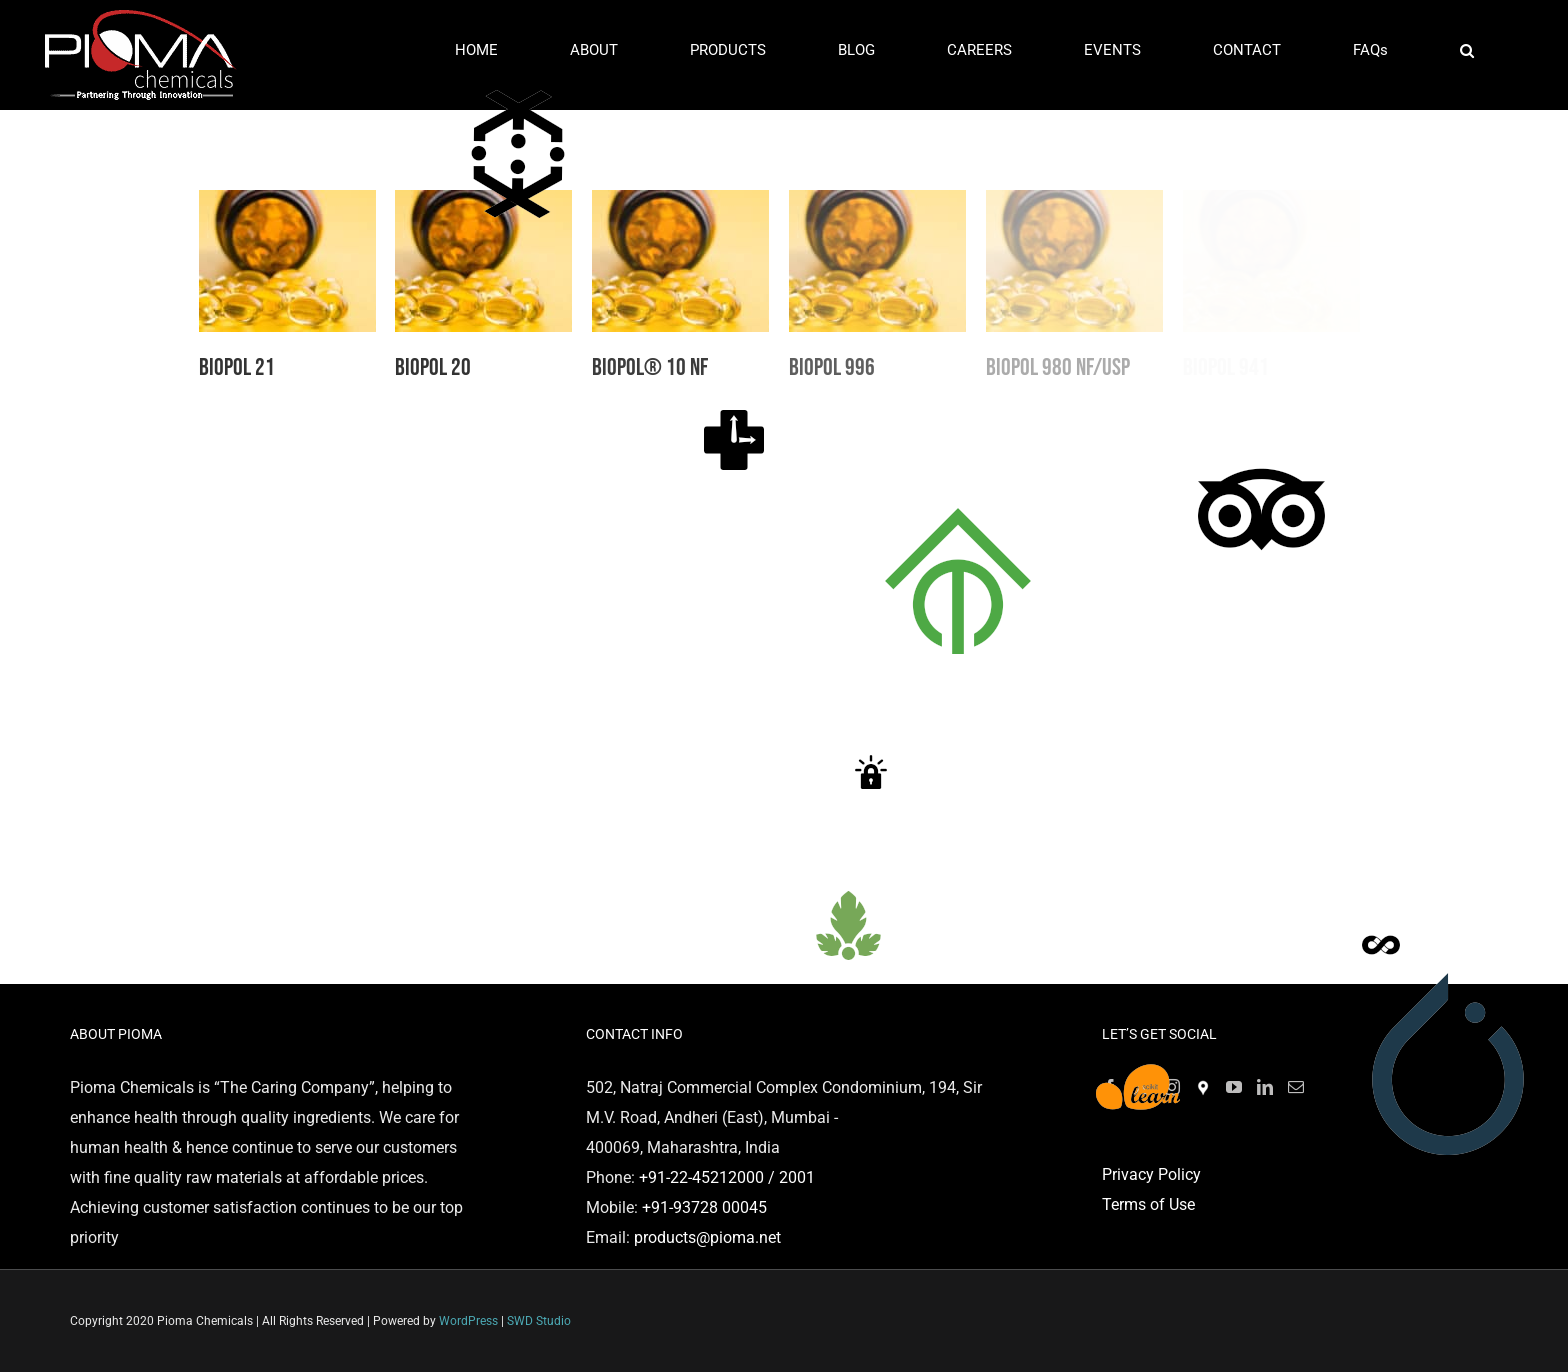 This screenshot has width=1568, height=1372. I want to click on open RescueTime app, so click(734, 440).